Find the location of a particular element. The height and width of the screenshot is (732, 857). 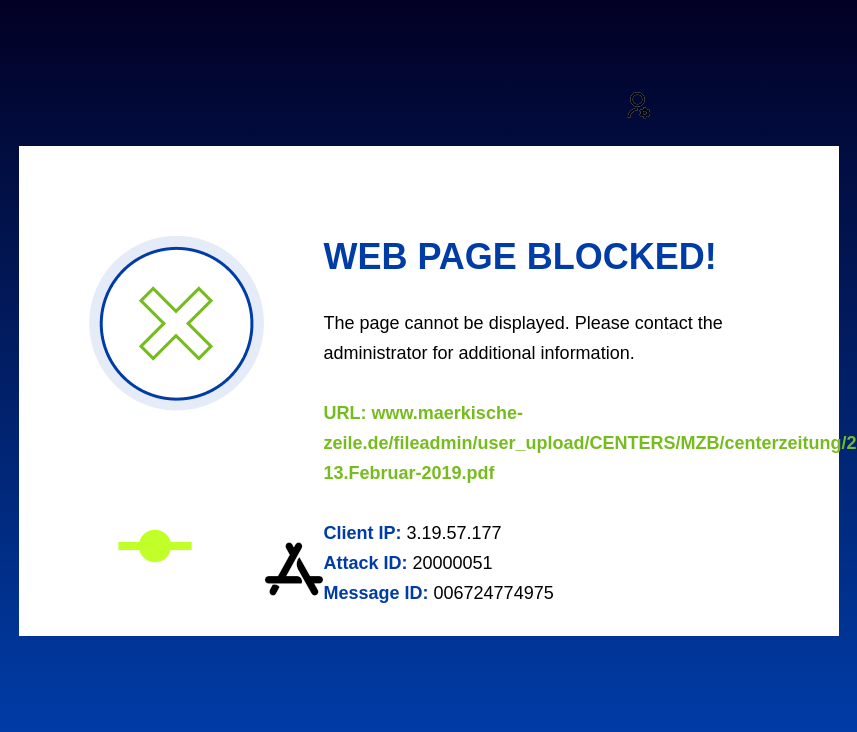

view commit details in version control is located at coordinates (155, 546).